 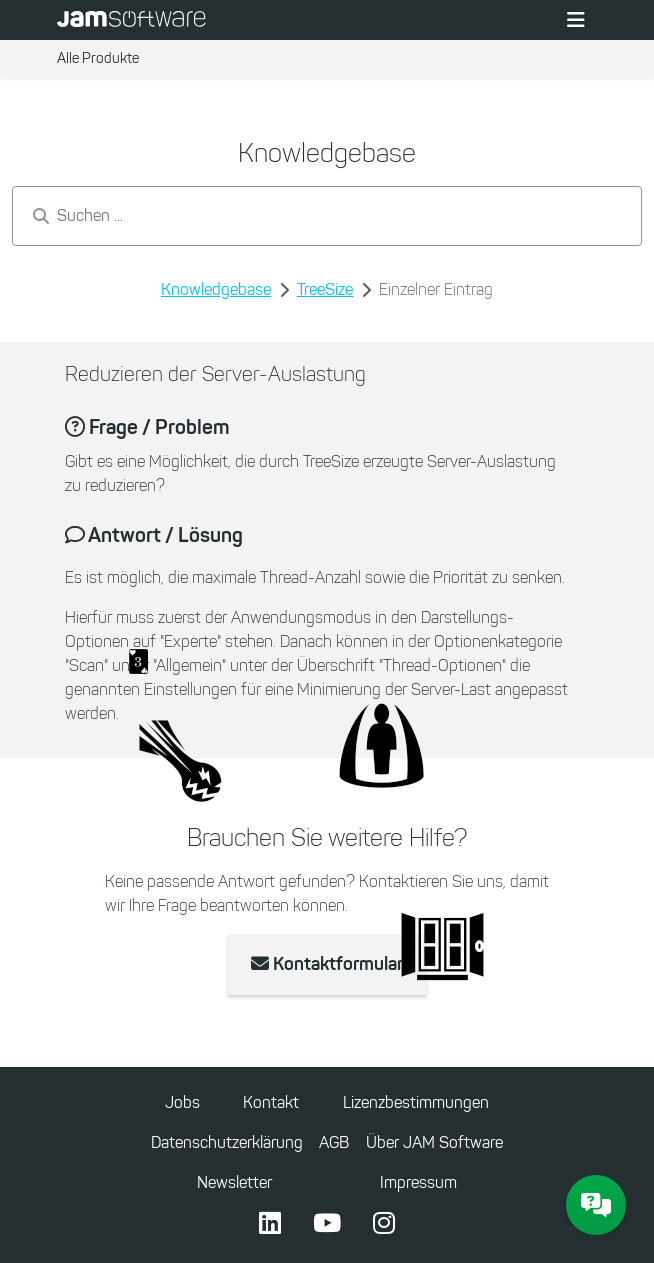 What do you see at coordinates (138, 661) in the screenshot?
I see `play the three of hearts card` at bounding box center [138, 661].